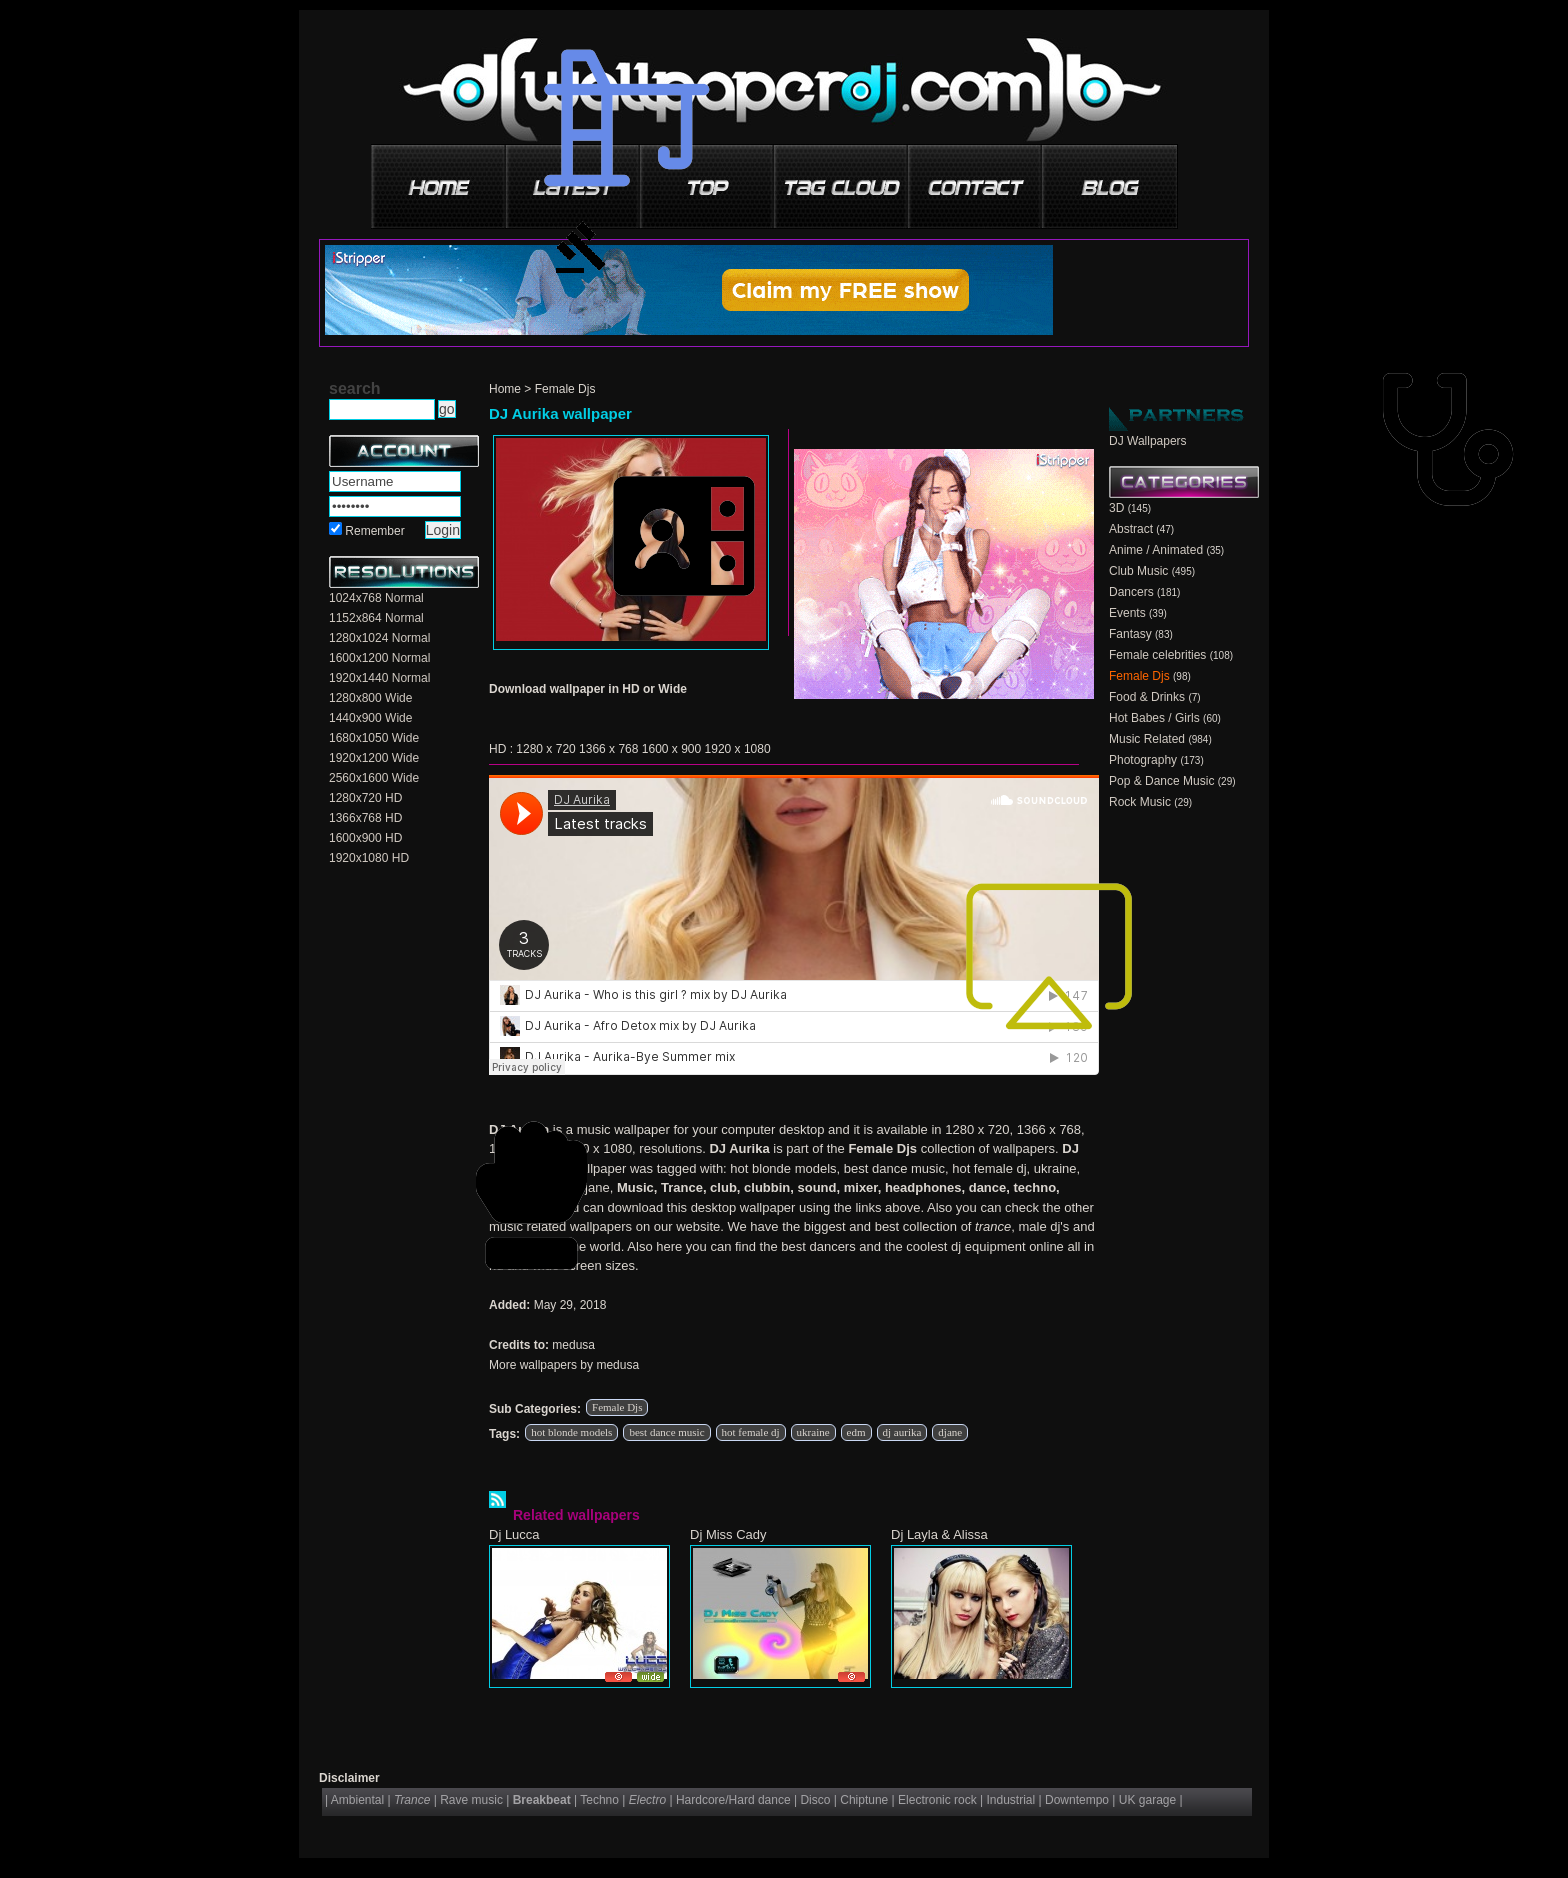 Image resolution: width=1568 pixels, height=1878 pixels. Describe the element at coordinates (684, 536) in the screenshot. I see `start or join a video conference` at that location.